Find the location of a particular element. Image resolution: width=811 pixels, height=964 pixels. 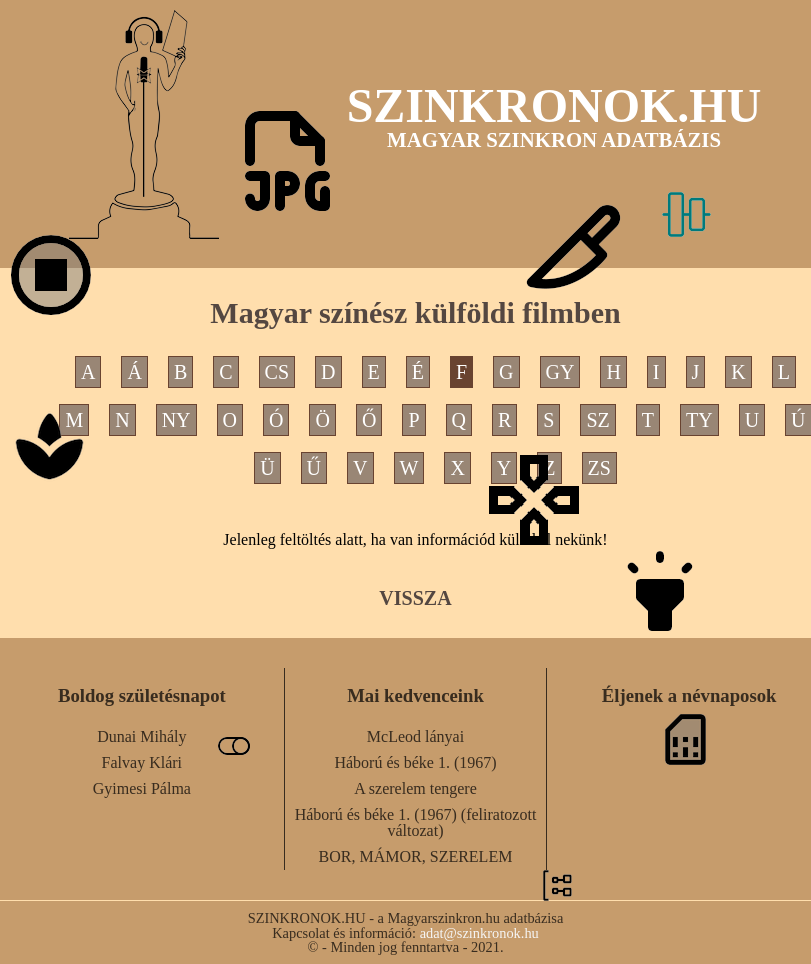

stop media playback is located at coordinates (51, 275).